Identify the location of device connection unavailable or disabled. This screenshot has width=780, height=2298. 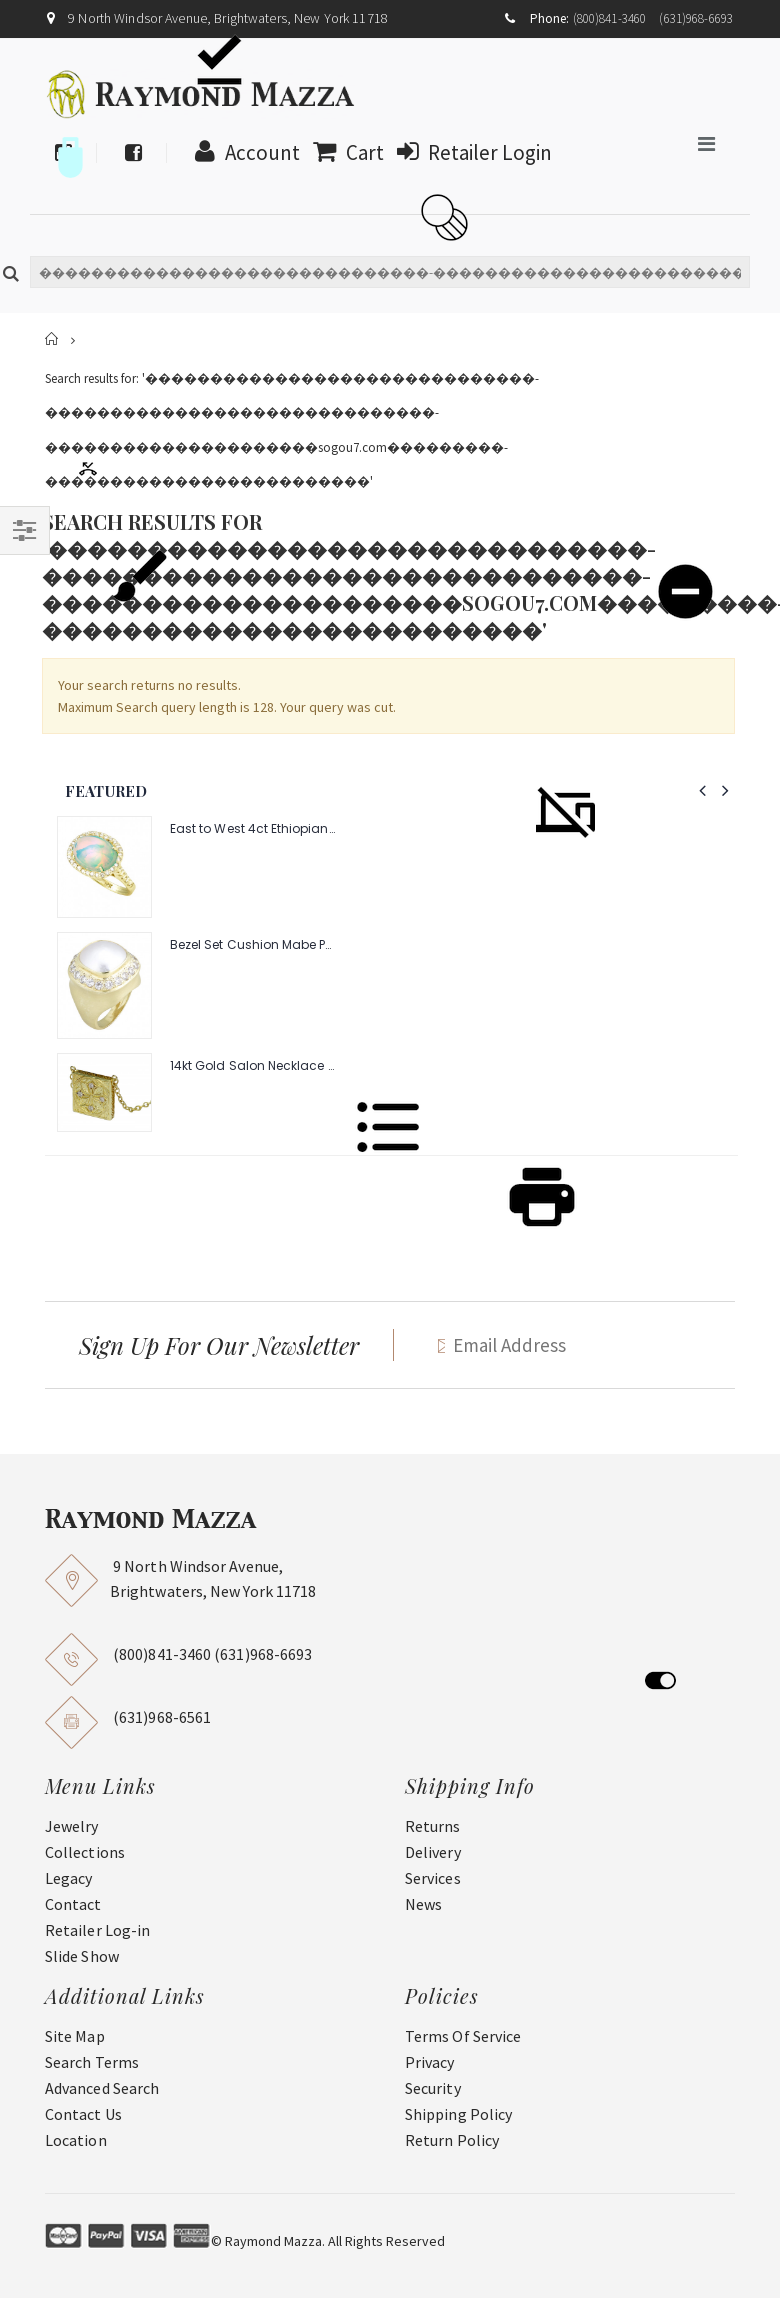
(565, 812).